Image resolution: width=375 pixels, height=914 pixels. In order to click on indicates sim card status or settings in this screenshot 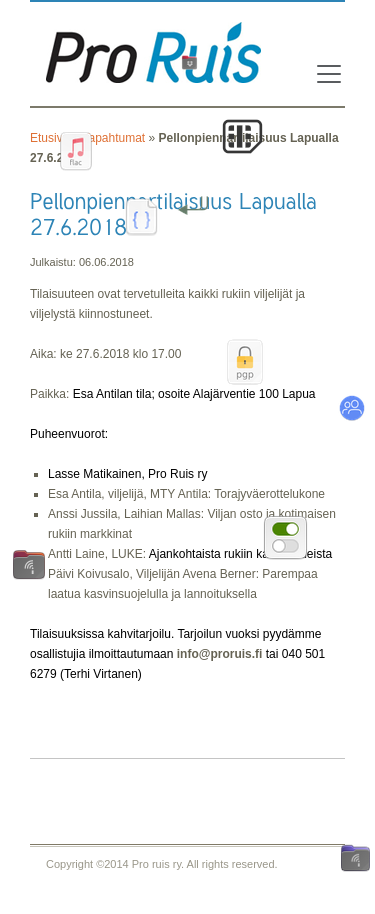, I will do `click(242, 136)`.